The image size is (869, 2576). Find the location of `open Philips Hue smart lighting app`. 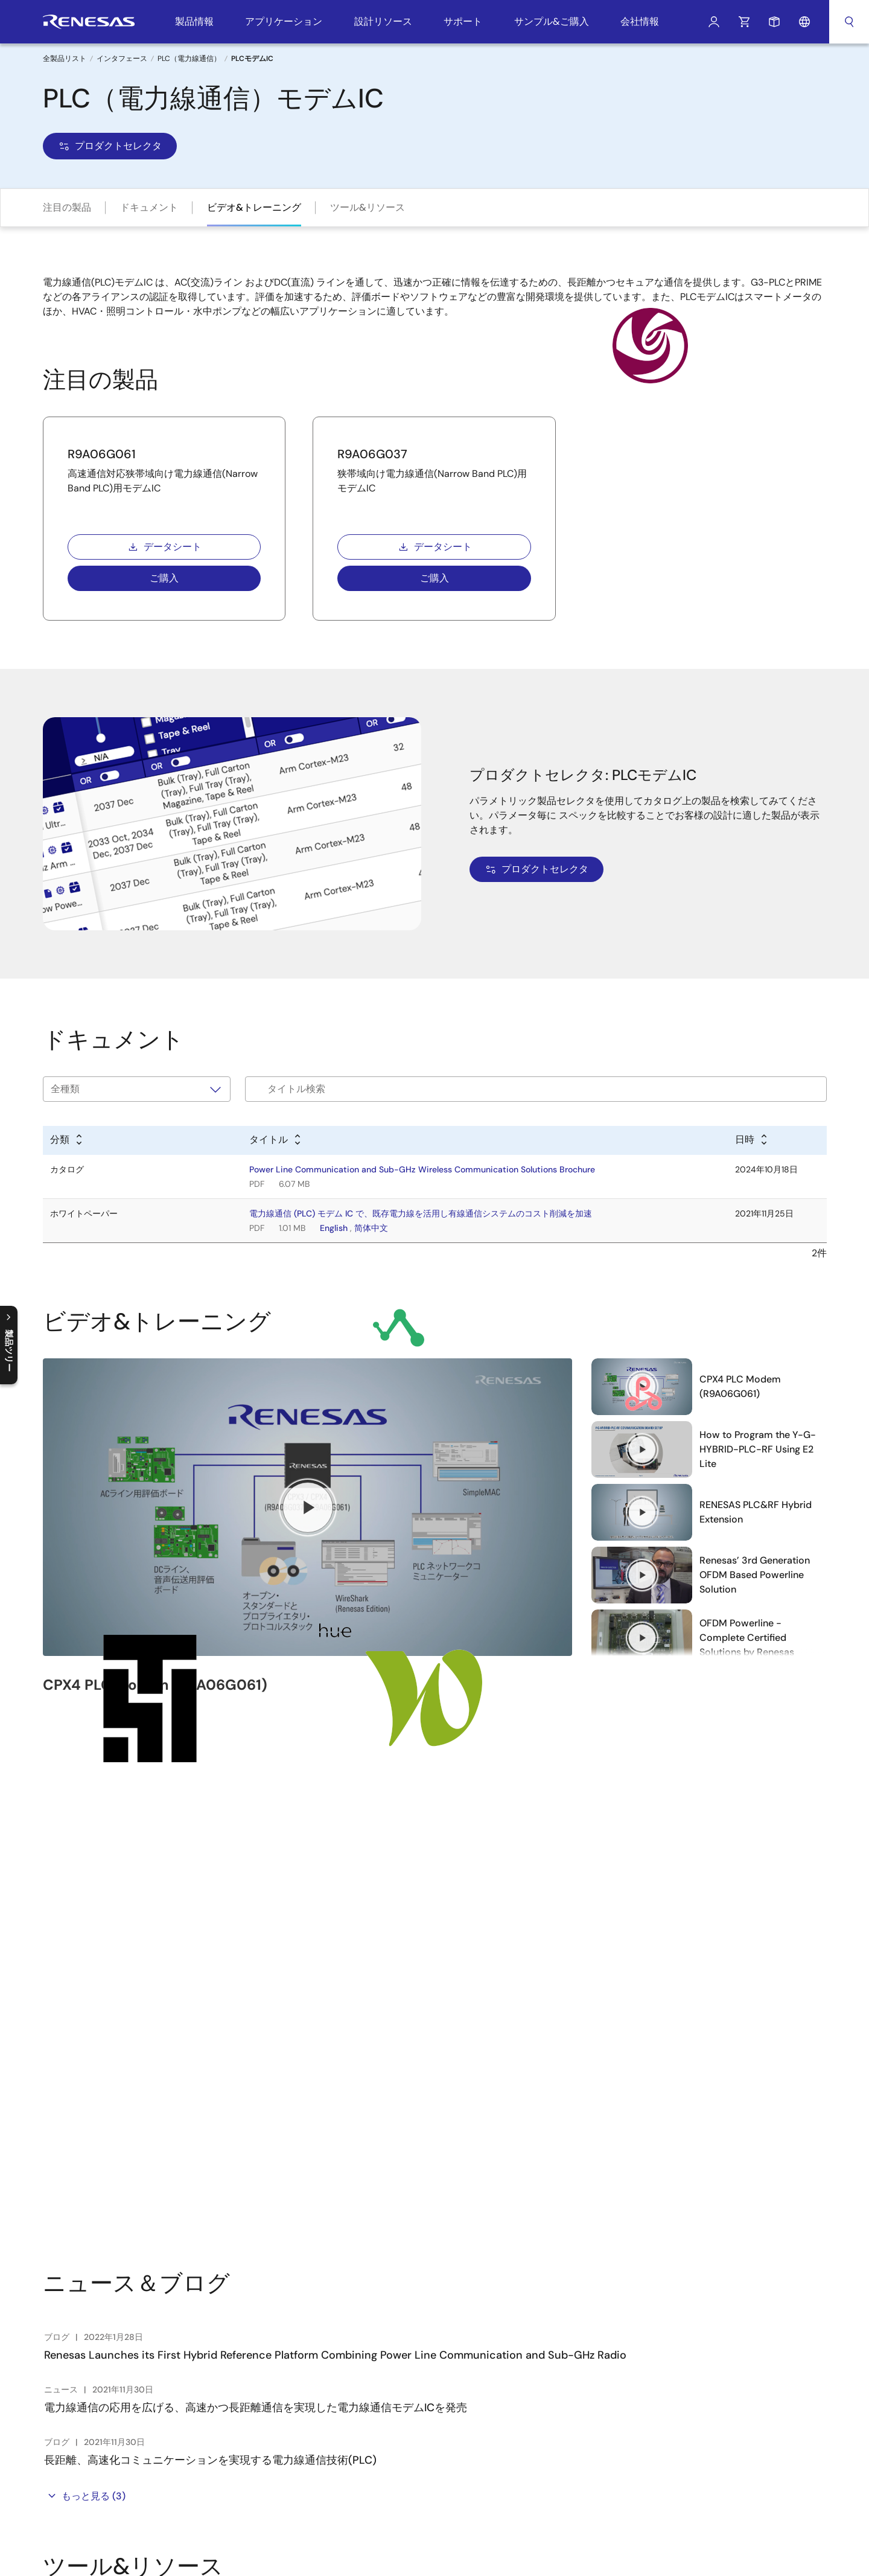

open Philips Hue smart lighting app is located at coordinates (335, 1630).